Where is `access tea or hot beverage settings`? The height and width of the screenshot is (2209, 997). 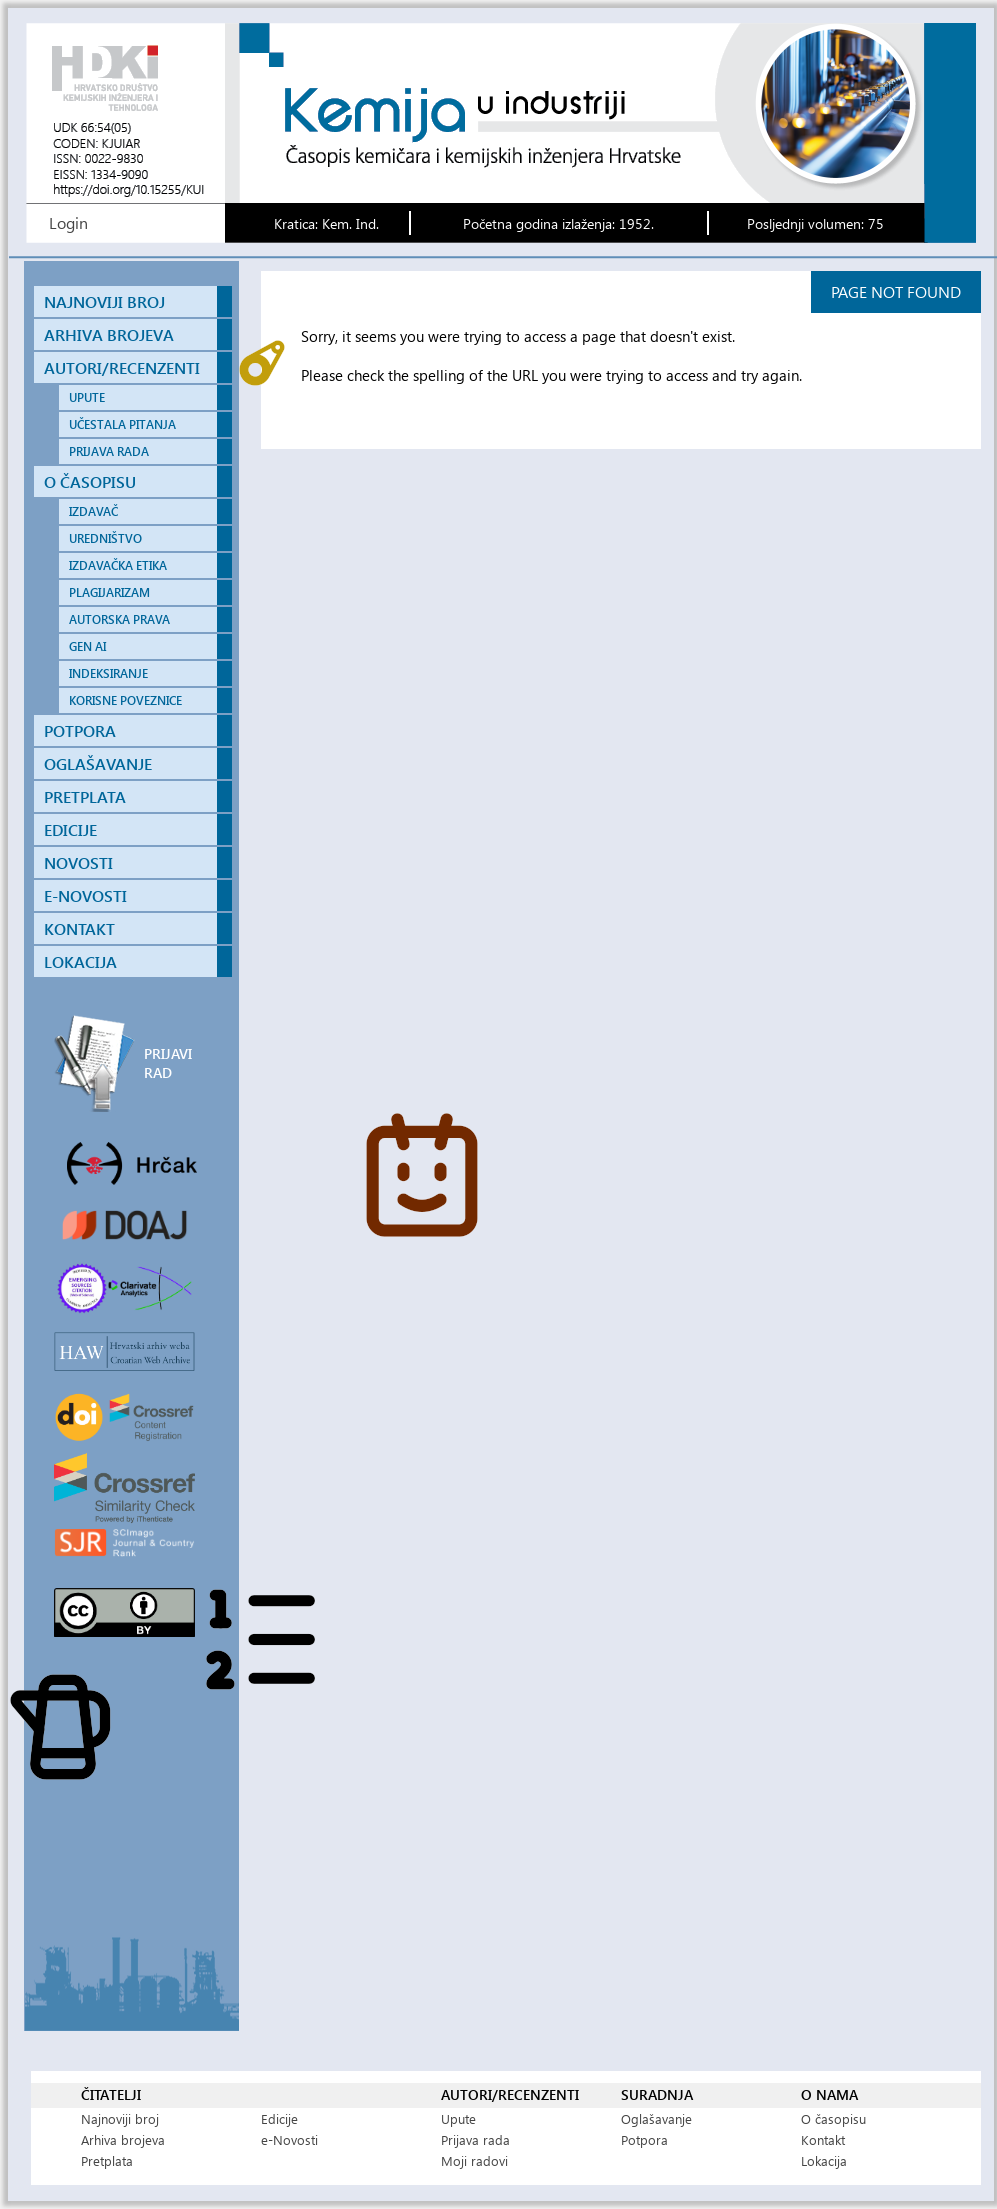 access tea or hot beverage settings is located at coordinates (63, 1727).